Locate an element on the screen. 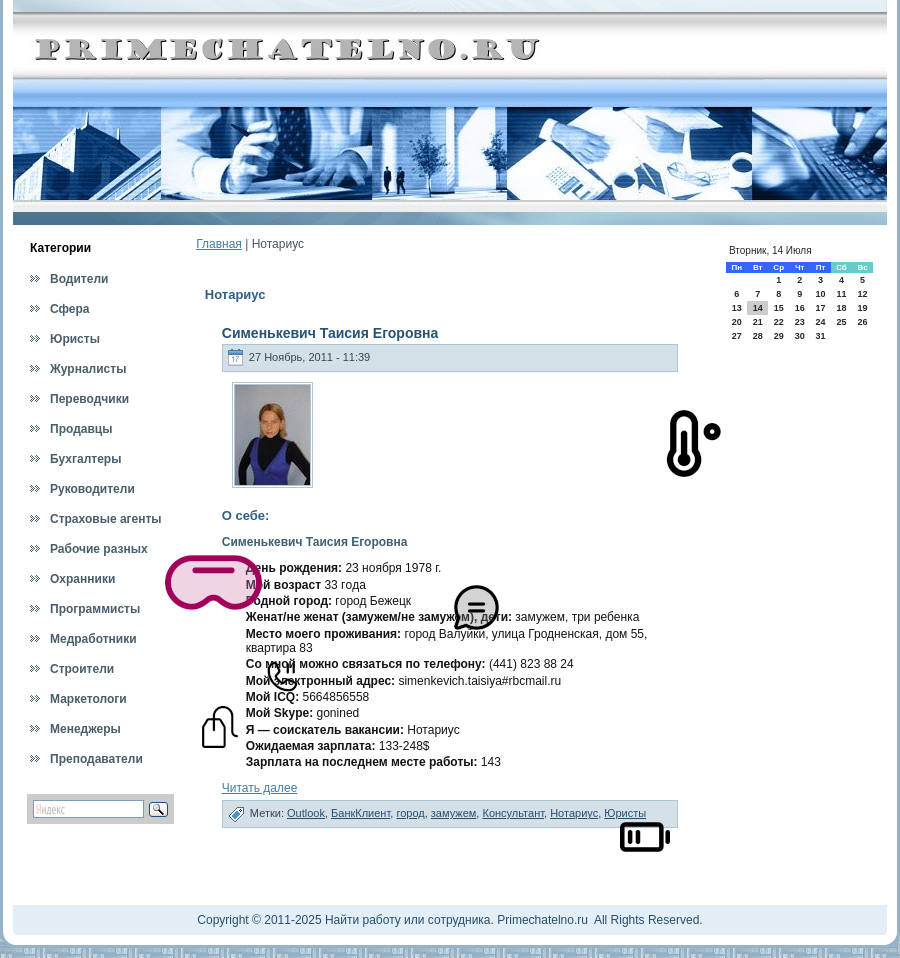  view current temperature is located at coordinates (689, 443).